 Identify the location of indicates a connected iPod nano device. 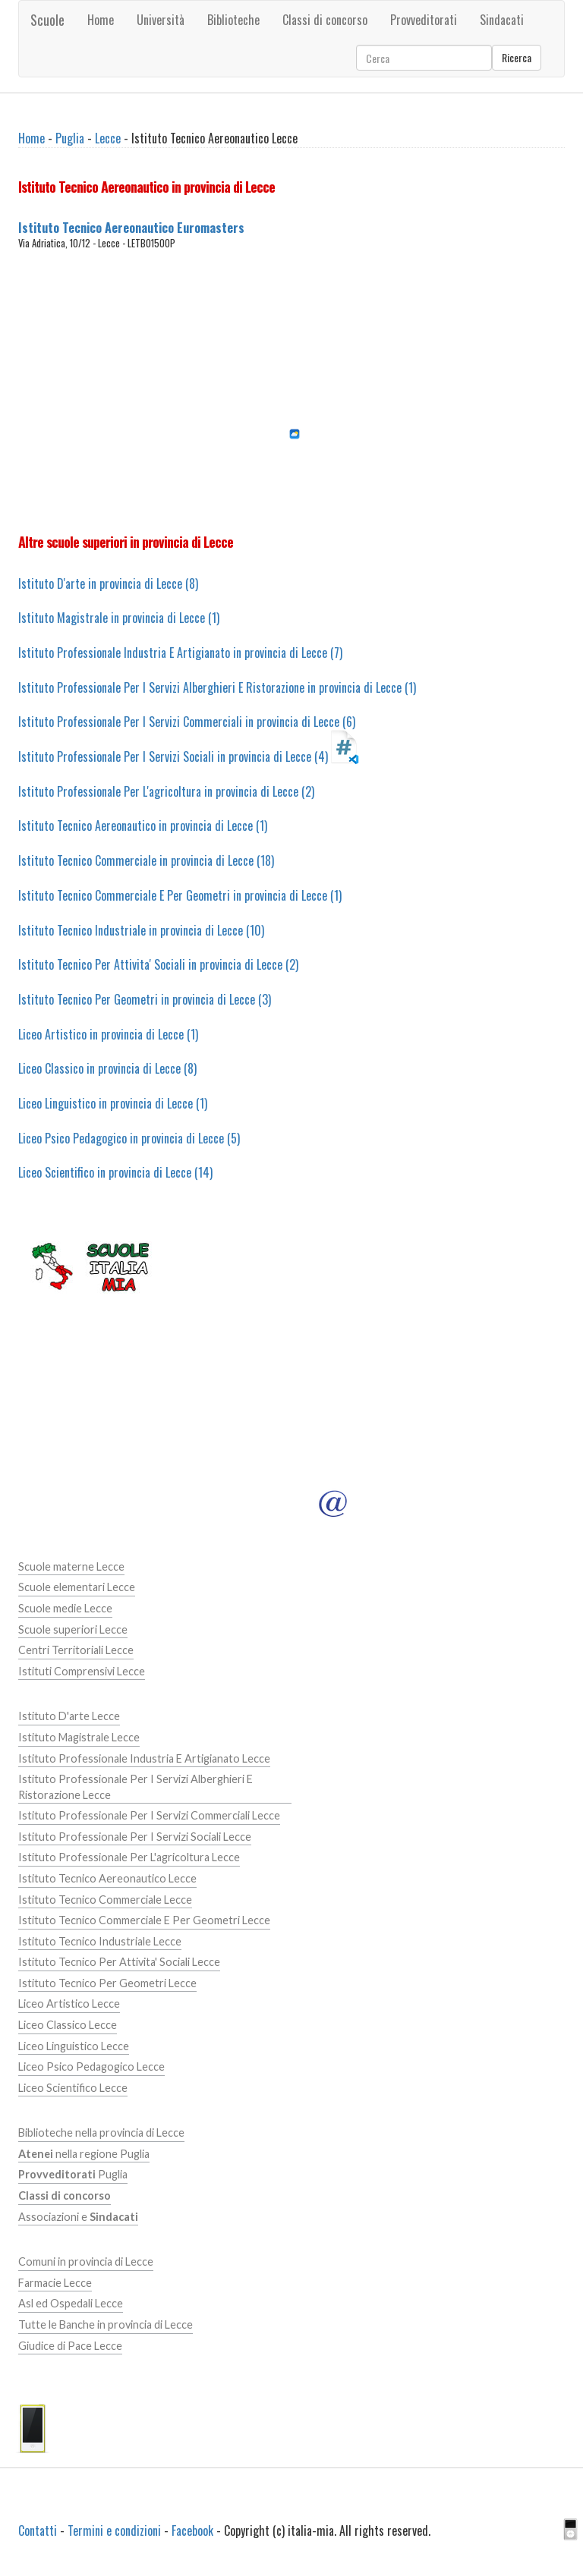
(33, 2429).